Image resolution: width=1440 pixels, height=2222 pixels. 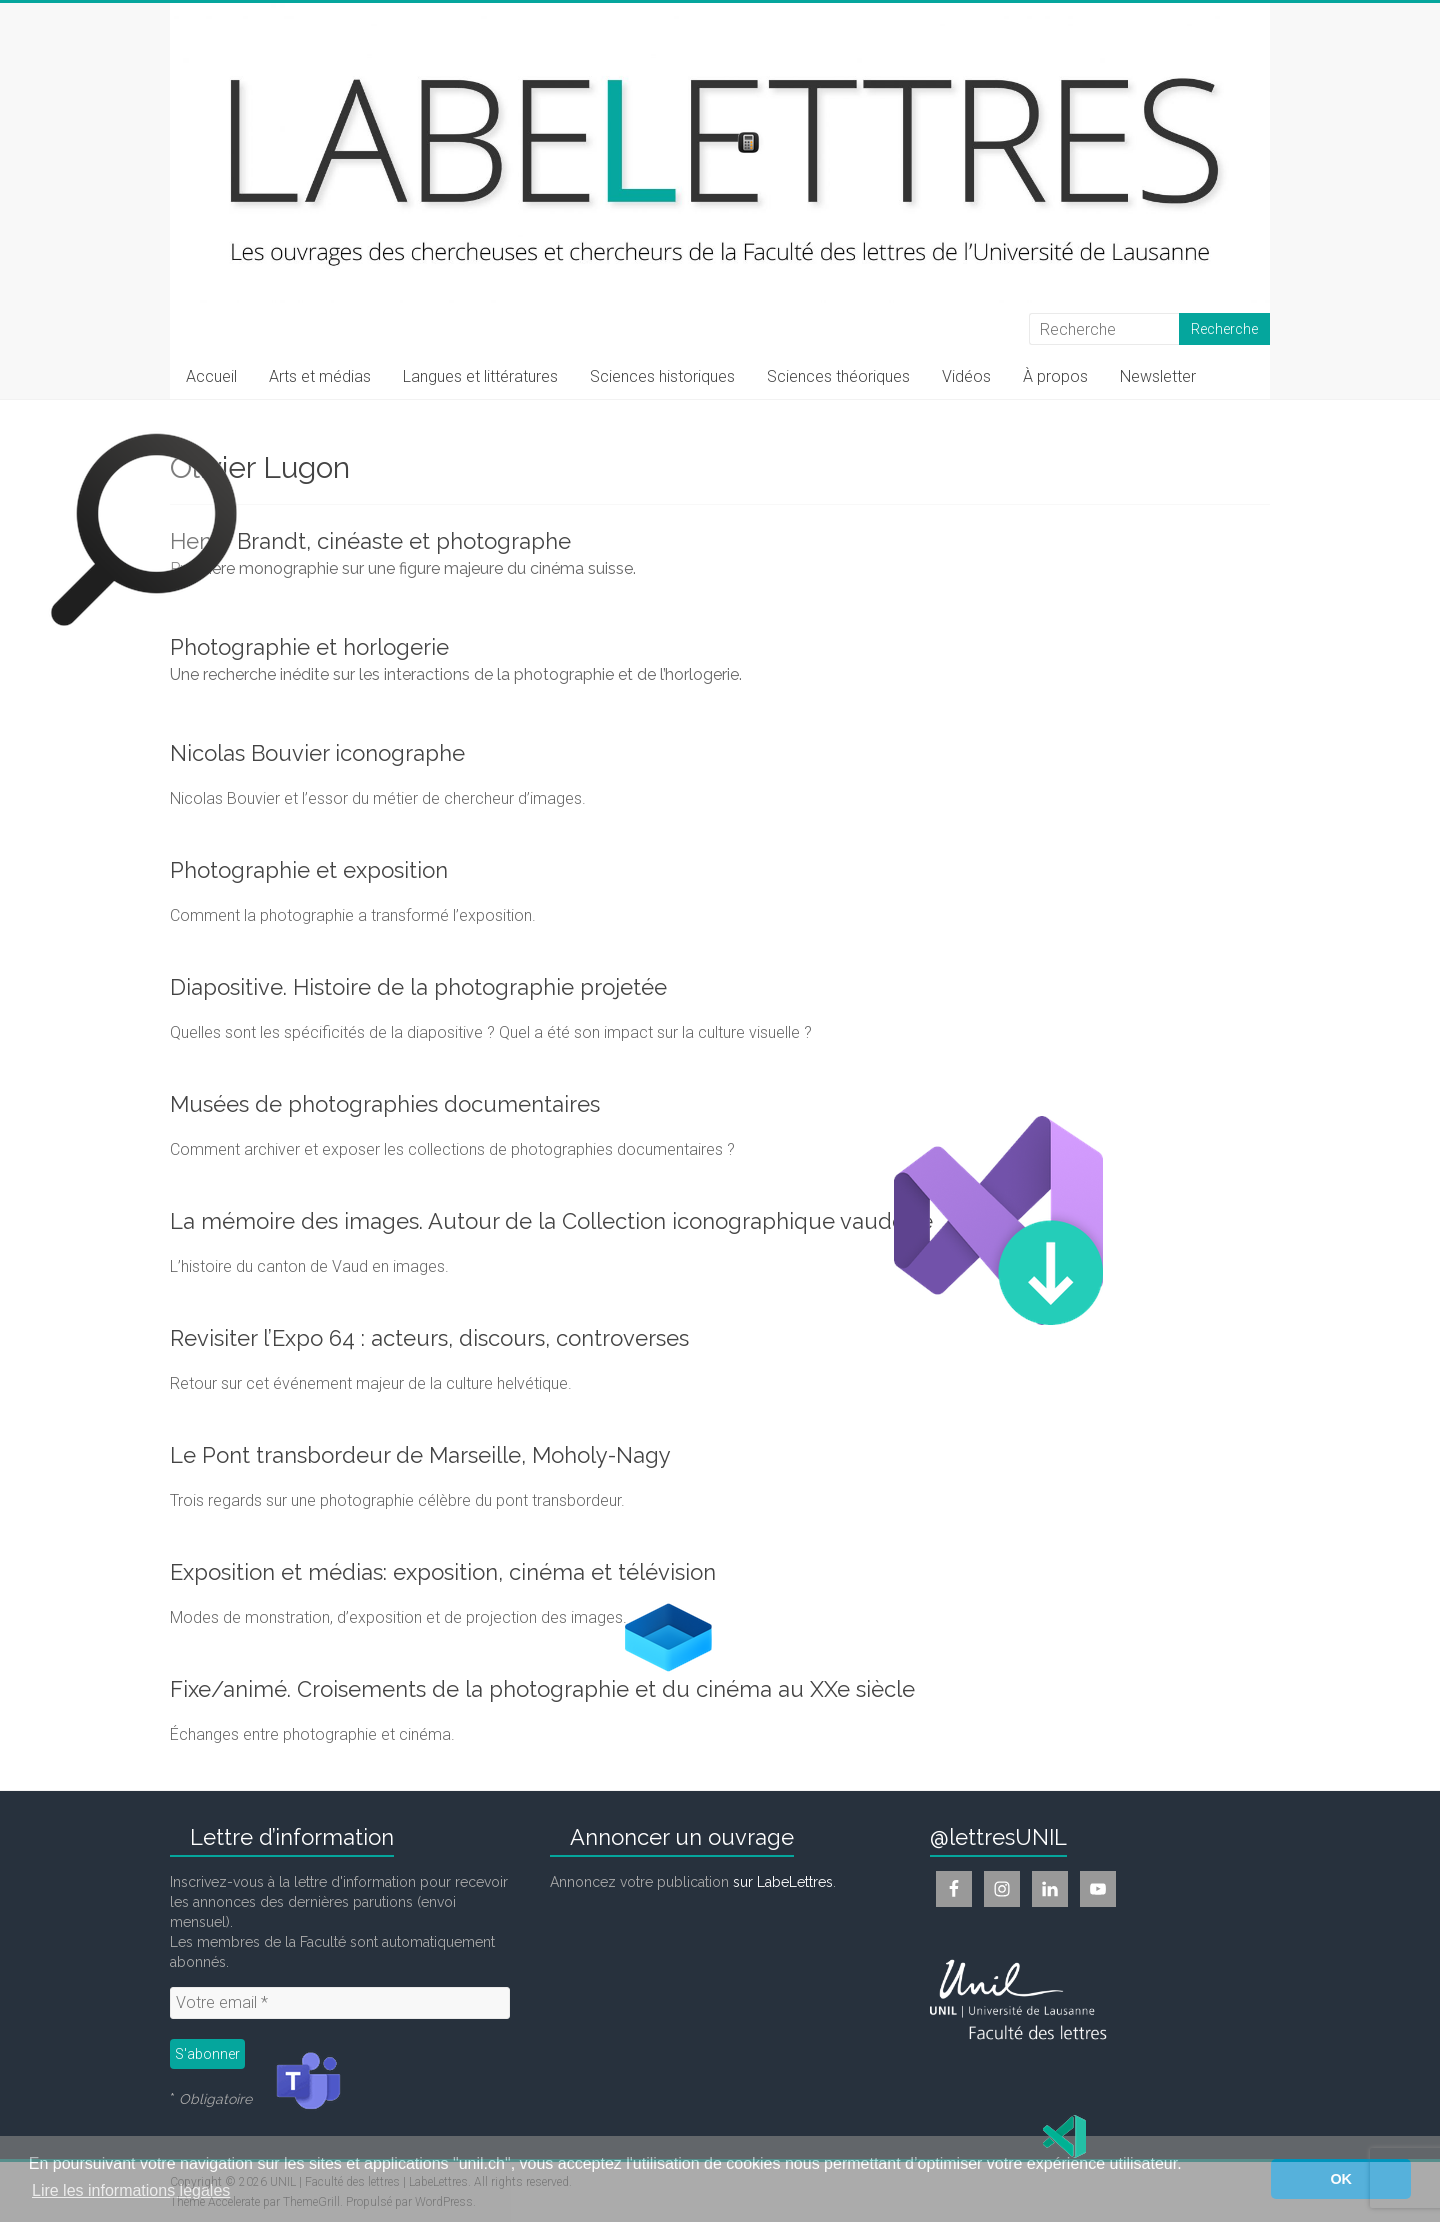 What do you see at coordinates (668, 1637) in the screenshot?
I see `open windows sandbox application` at bounding box center [668, 1637].